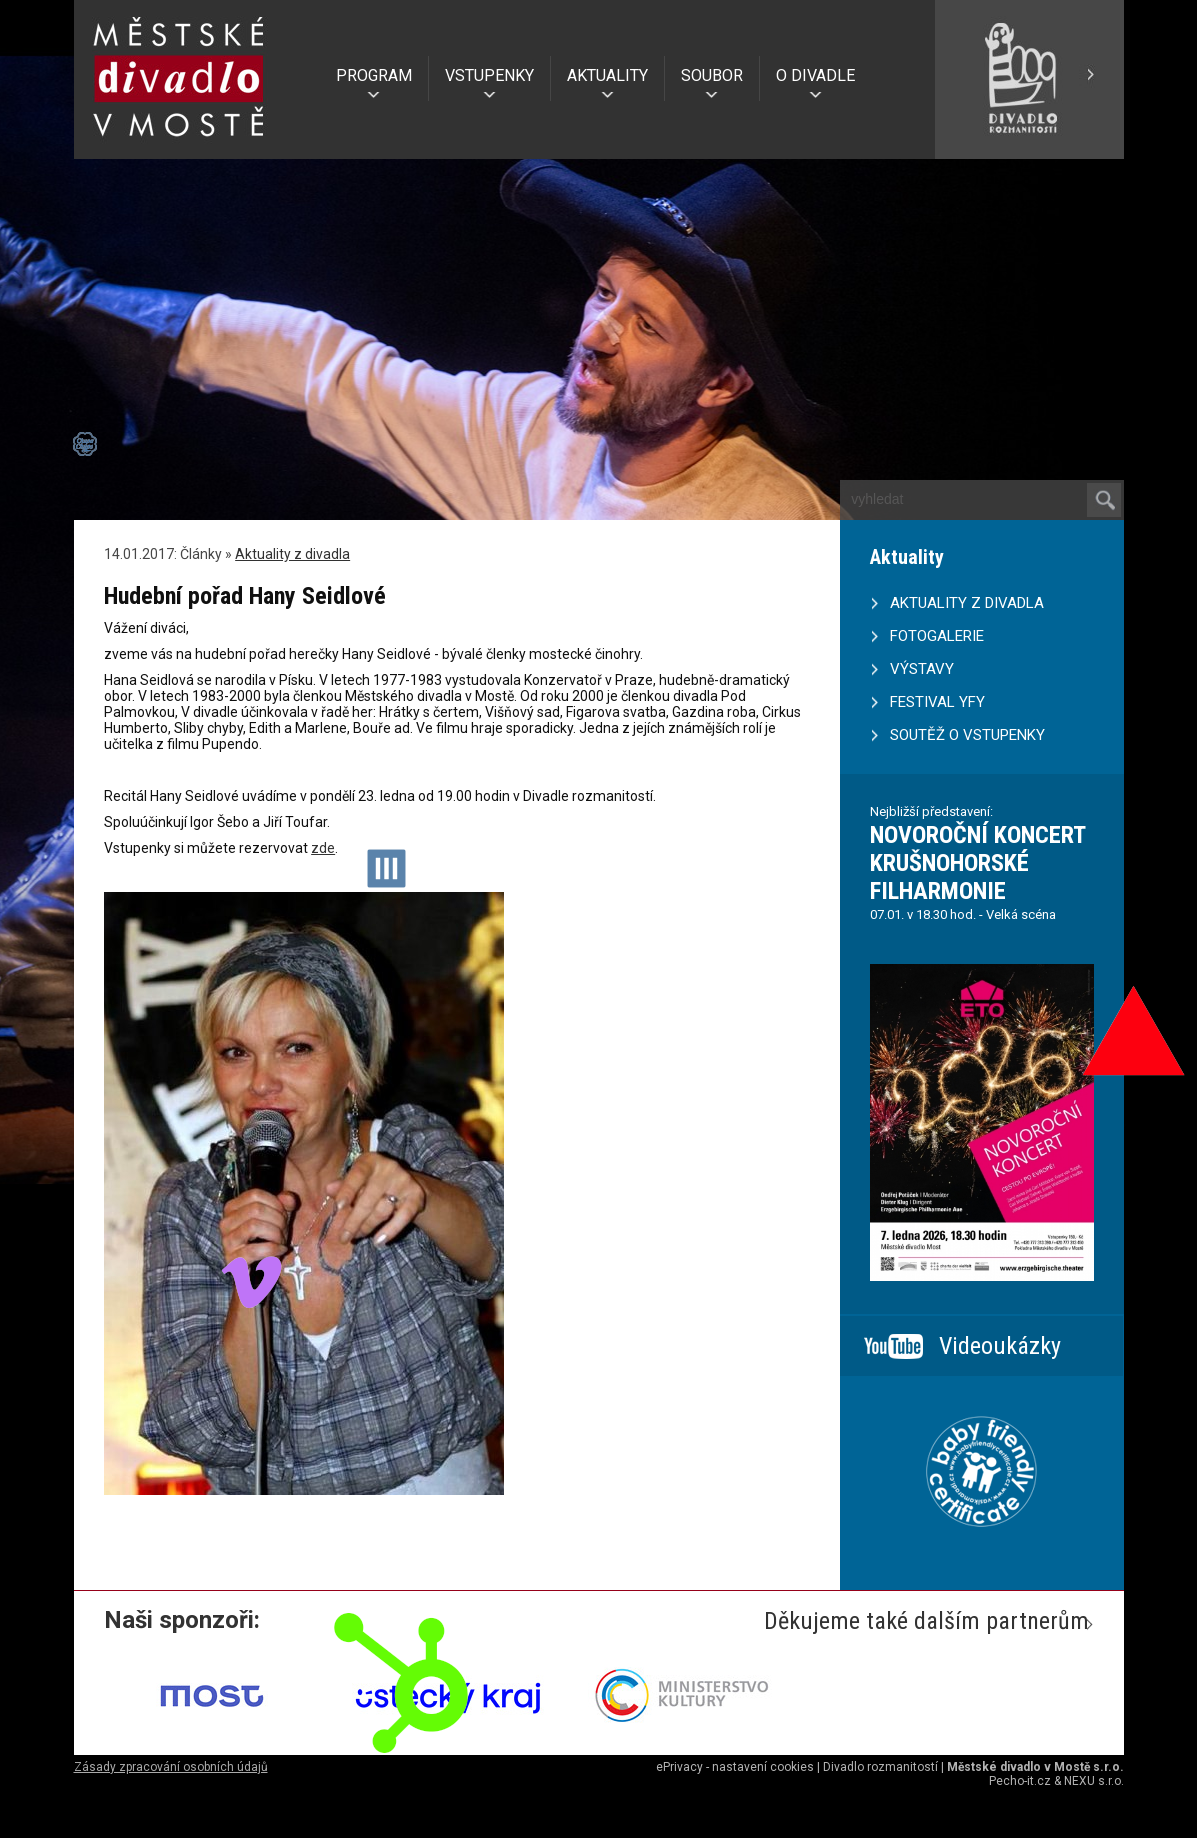  I want to click on chupa chups brand logo, so click(85, 444).